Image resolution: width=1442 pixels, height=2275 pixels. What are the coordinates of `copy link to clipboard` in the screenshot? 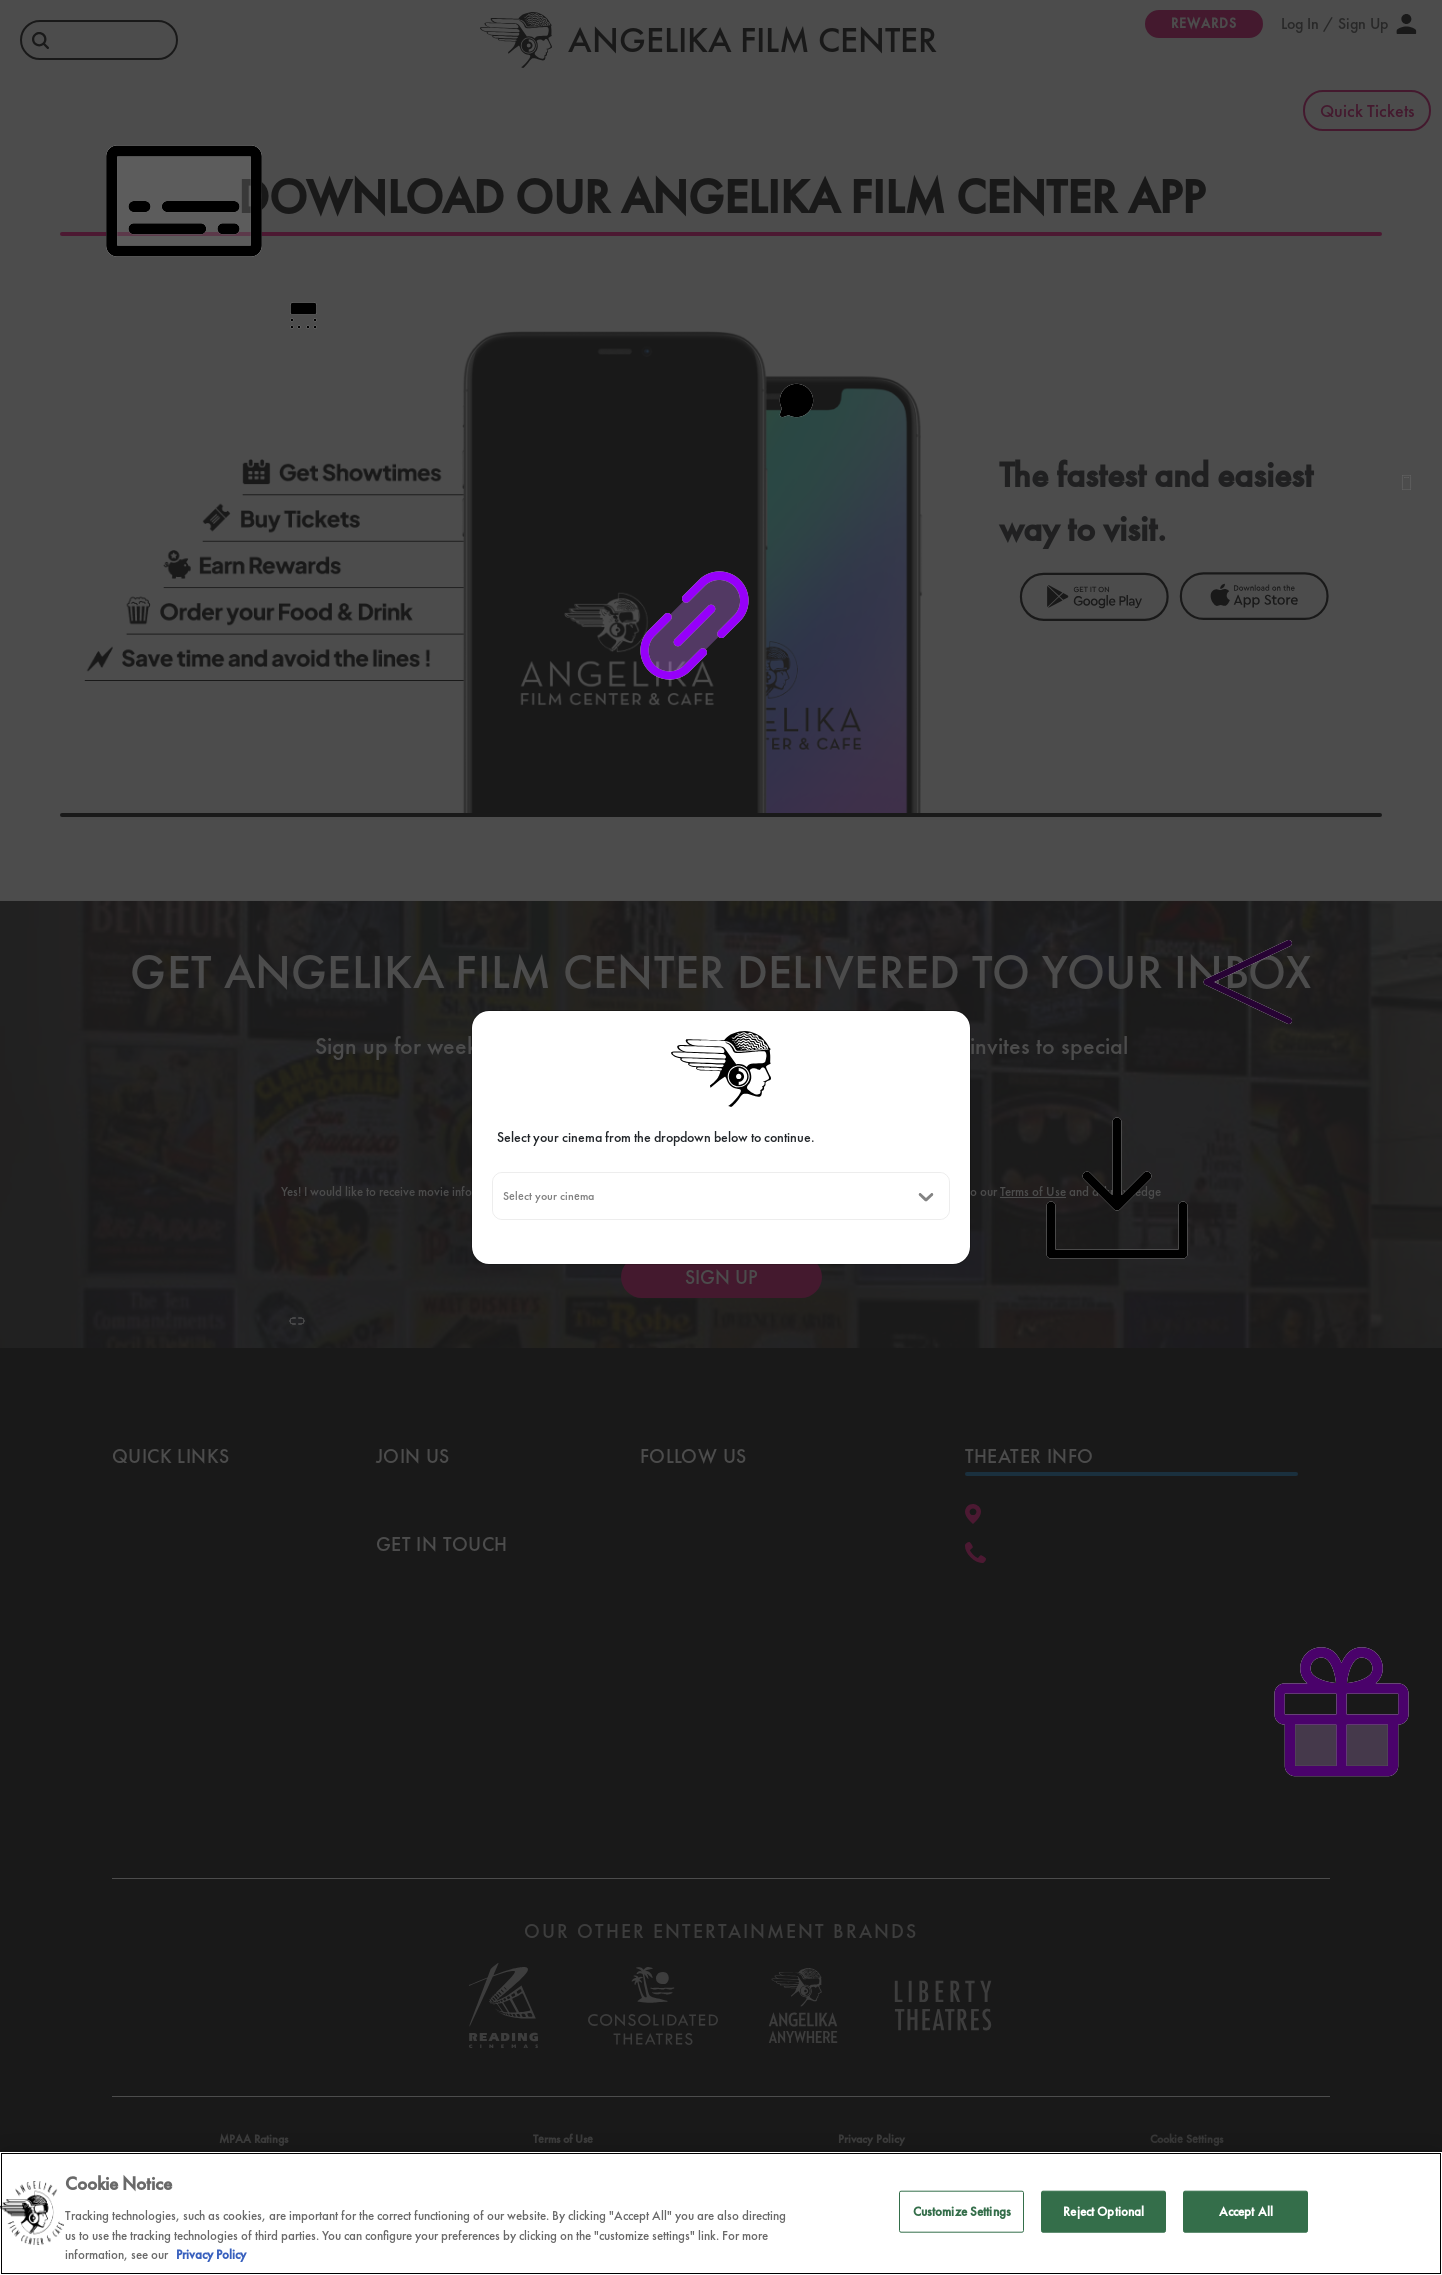 It's located at (694, 625).